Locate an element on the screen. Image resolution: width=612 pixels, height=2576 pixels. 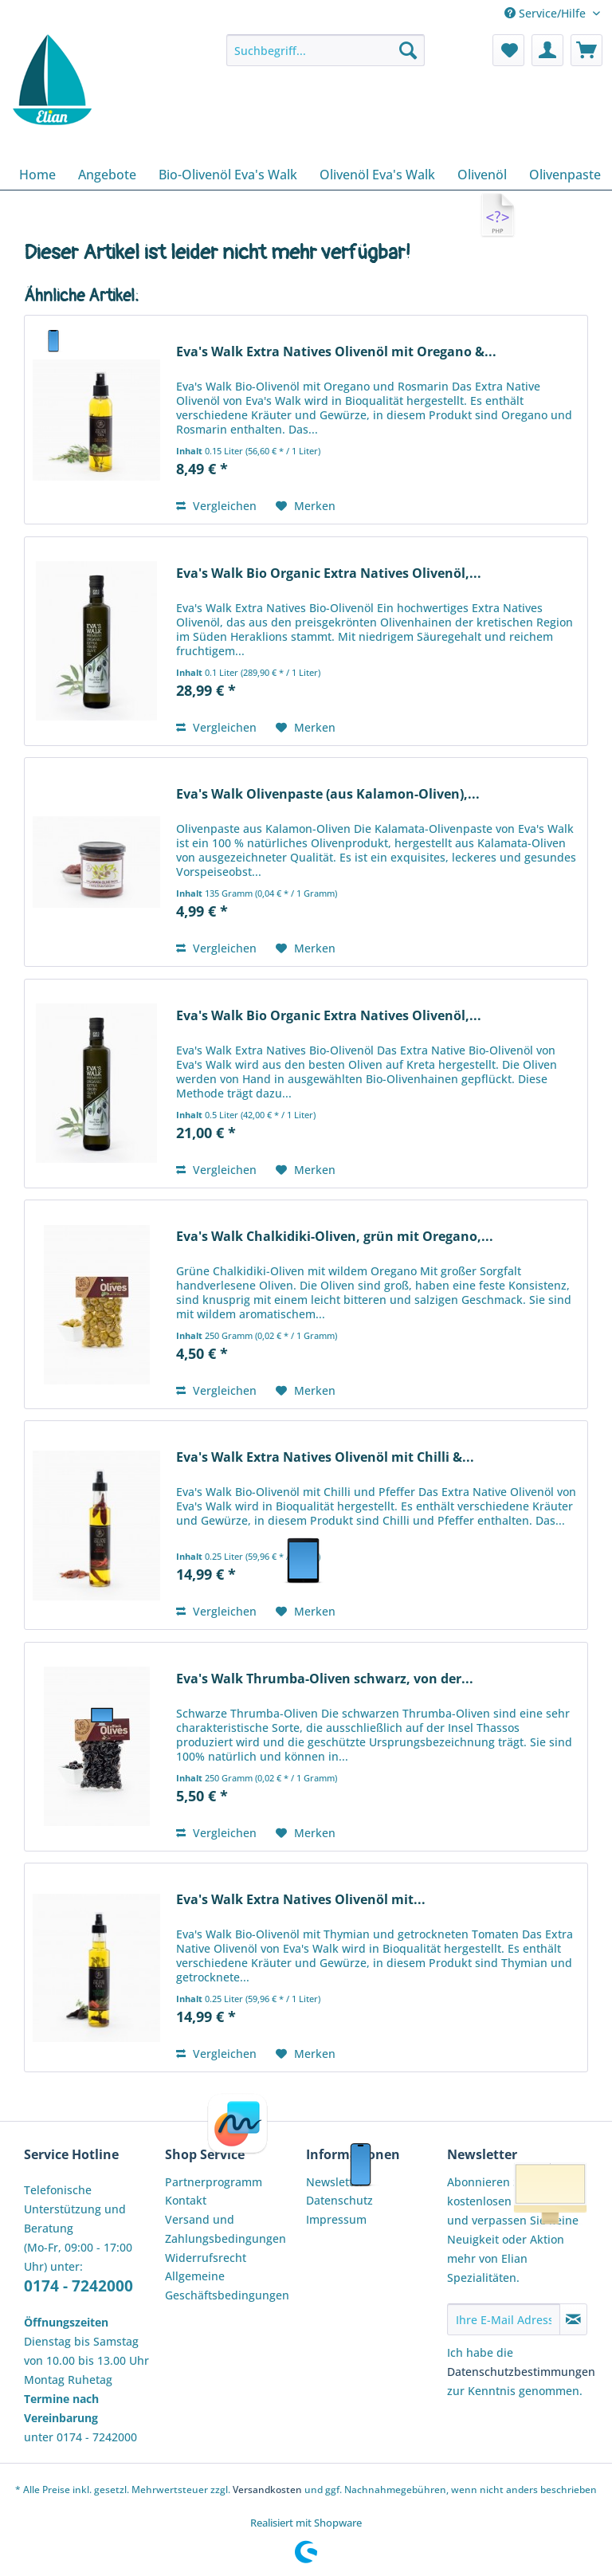
a PHP source code file is located at coordinates (497, 215).